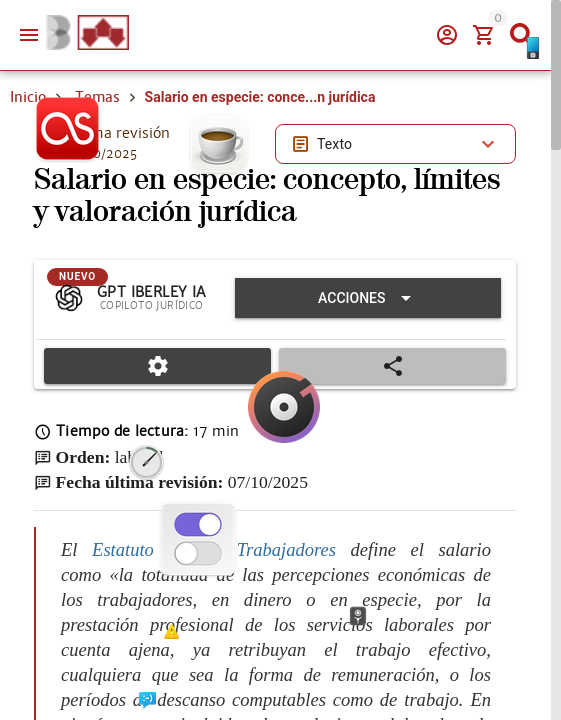 This screenshot has width=561, height=720. I want to click on open groove music app, so click(284, 407).